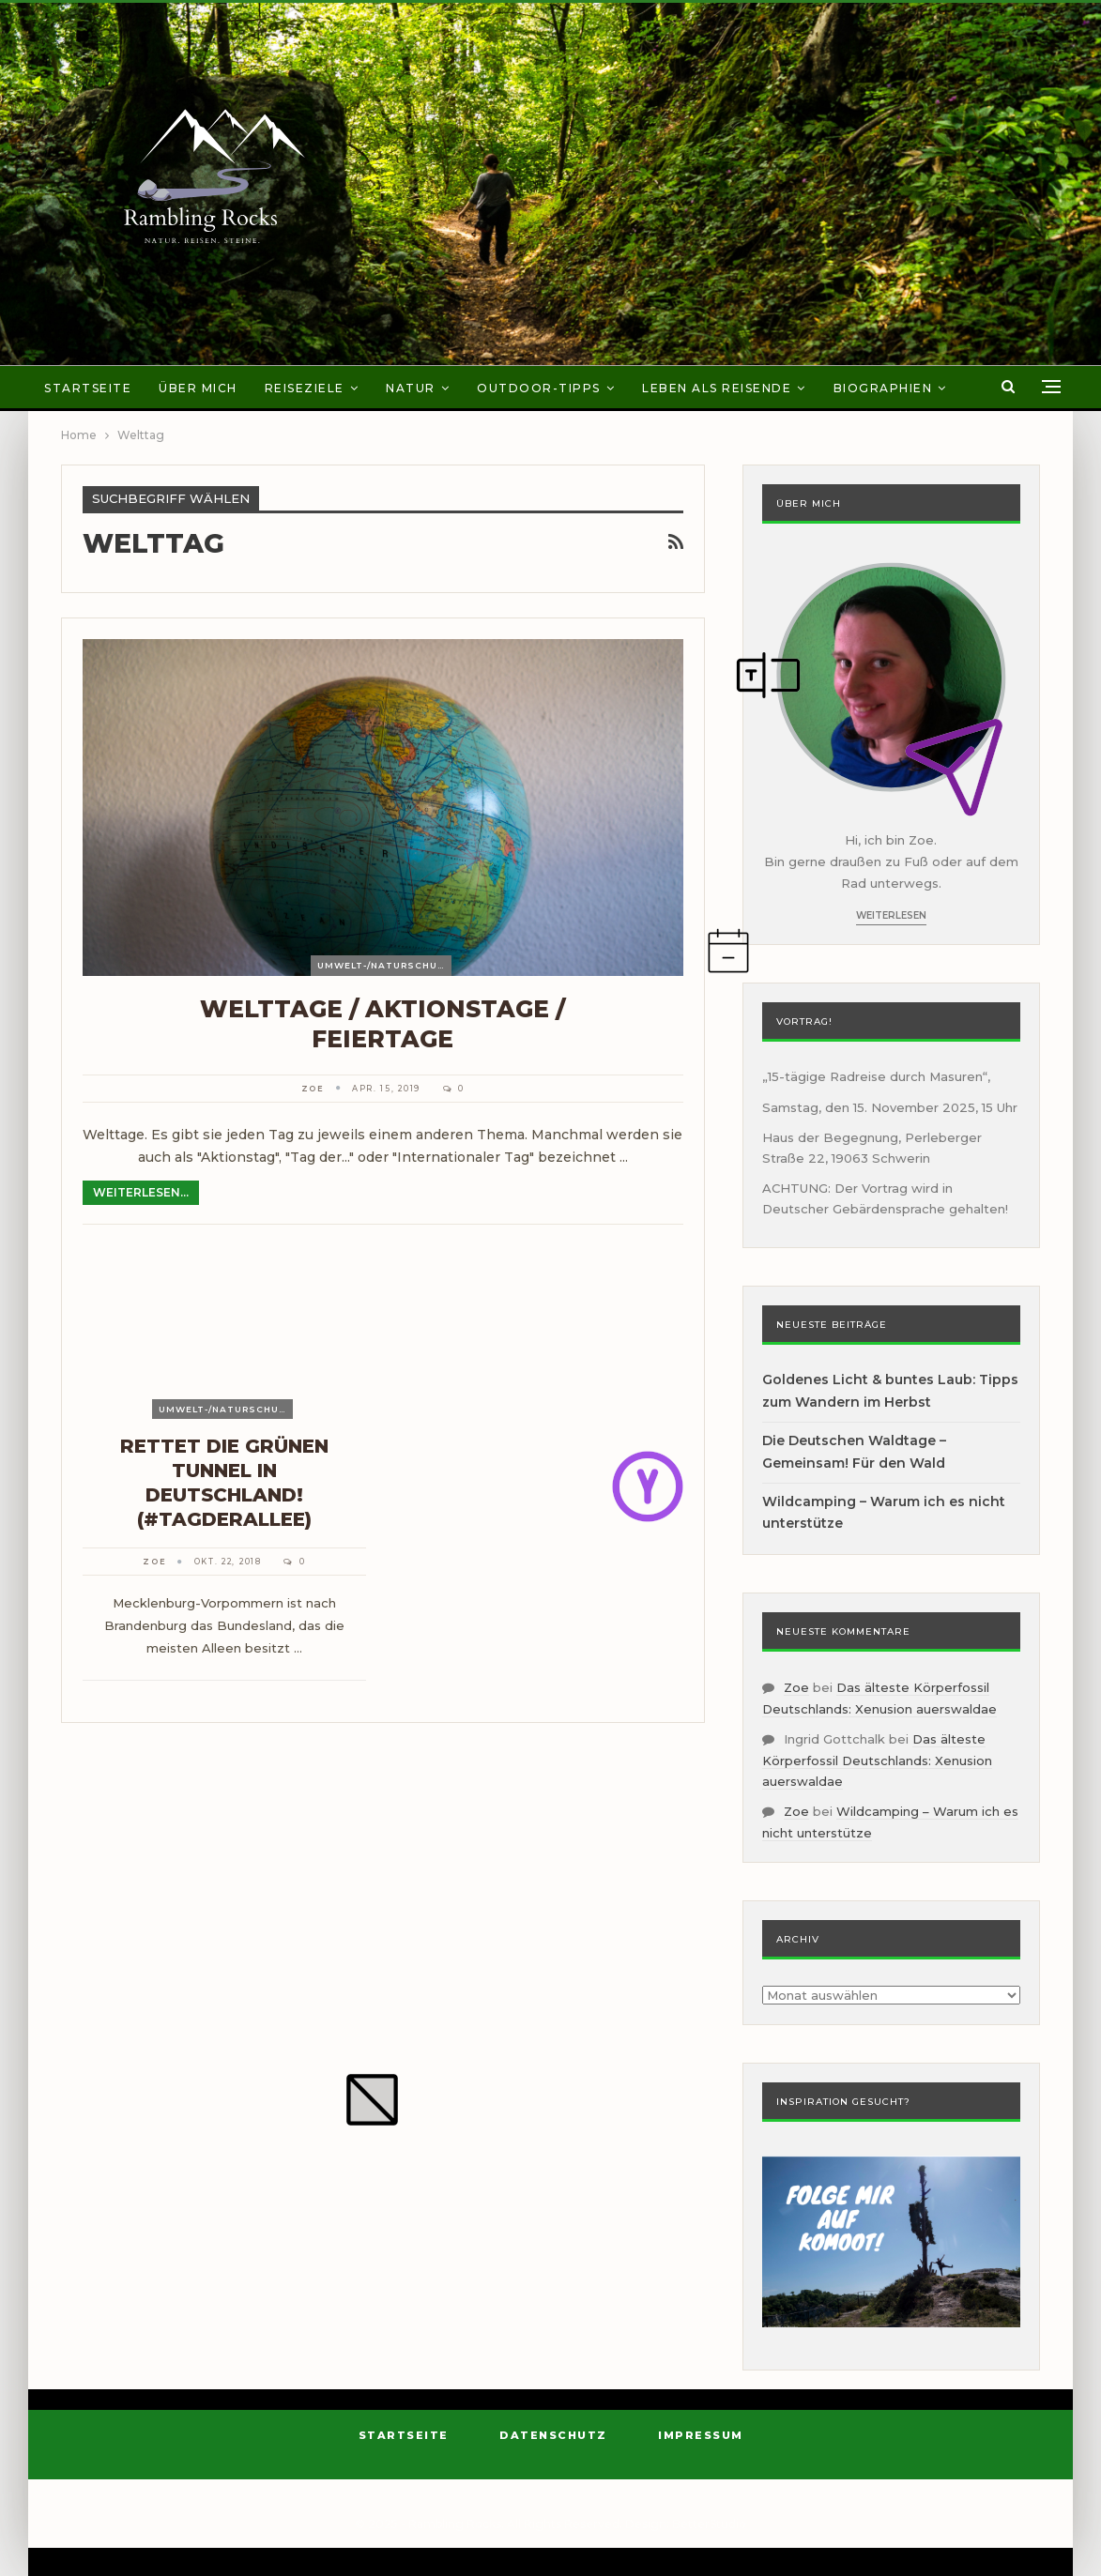  Describe the element at coordinates (768, 675) in the screenshot. I see `enter or edit text in a text field` at that location.